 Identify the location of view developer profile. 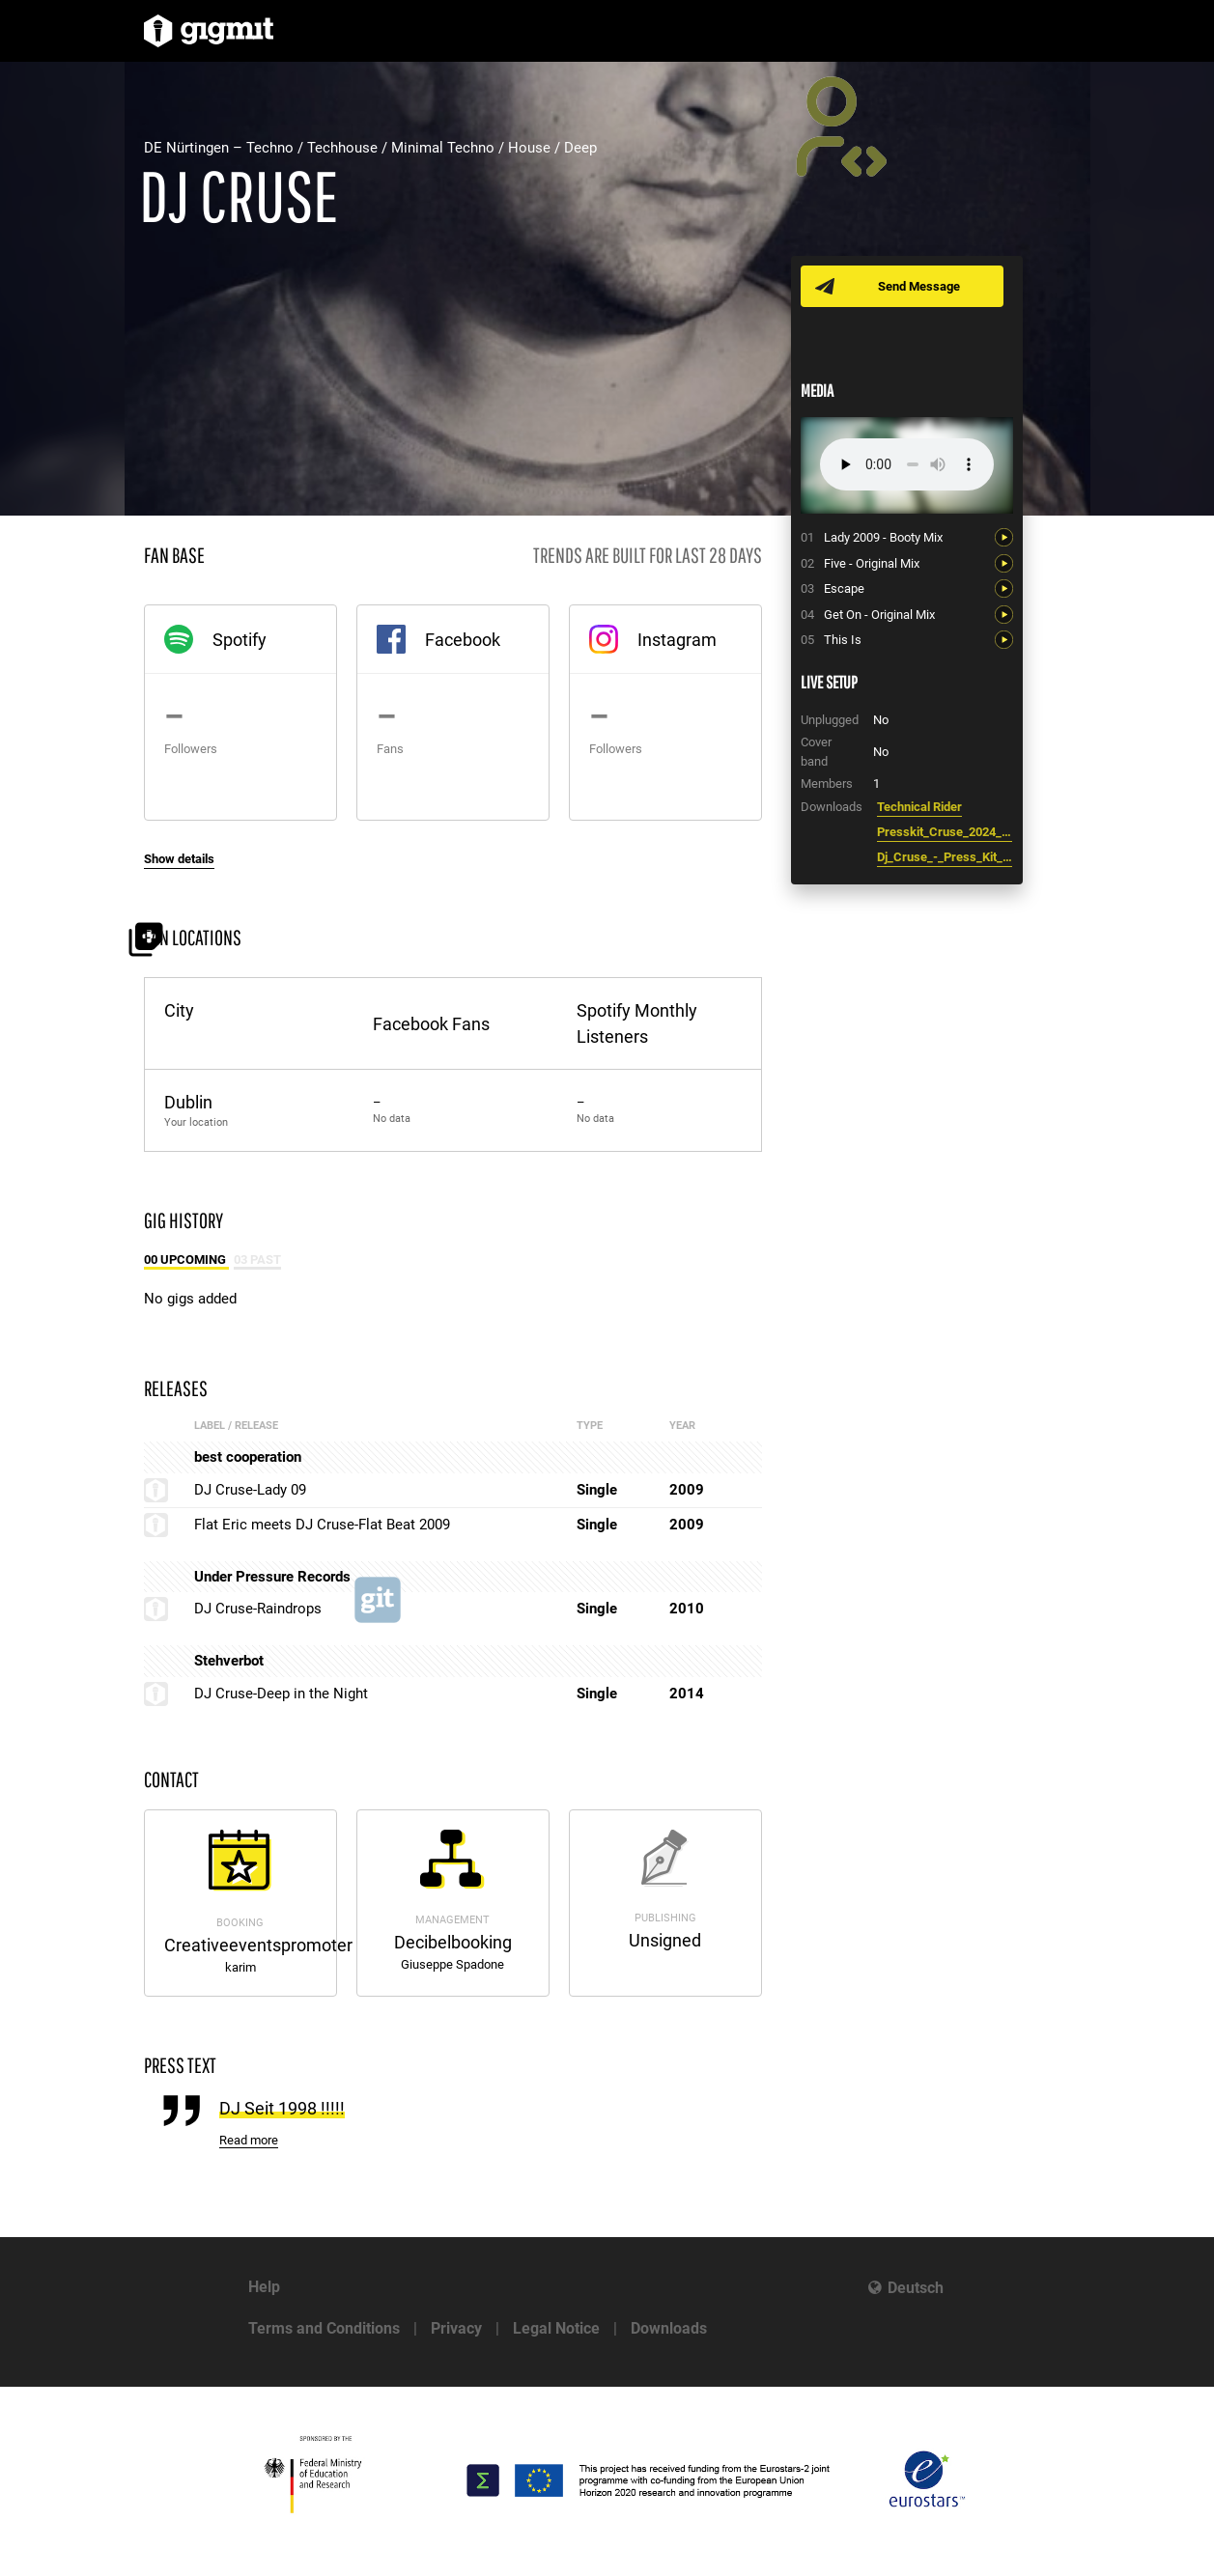
(832, 126).